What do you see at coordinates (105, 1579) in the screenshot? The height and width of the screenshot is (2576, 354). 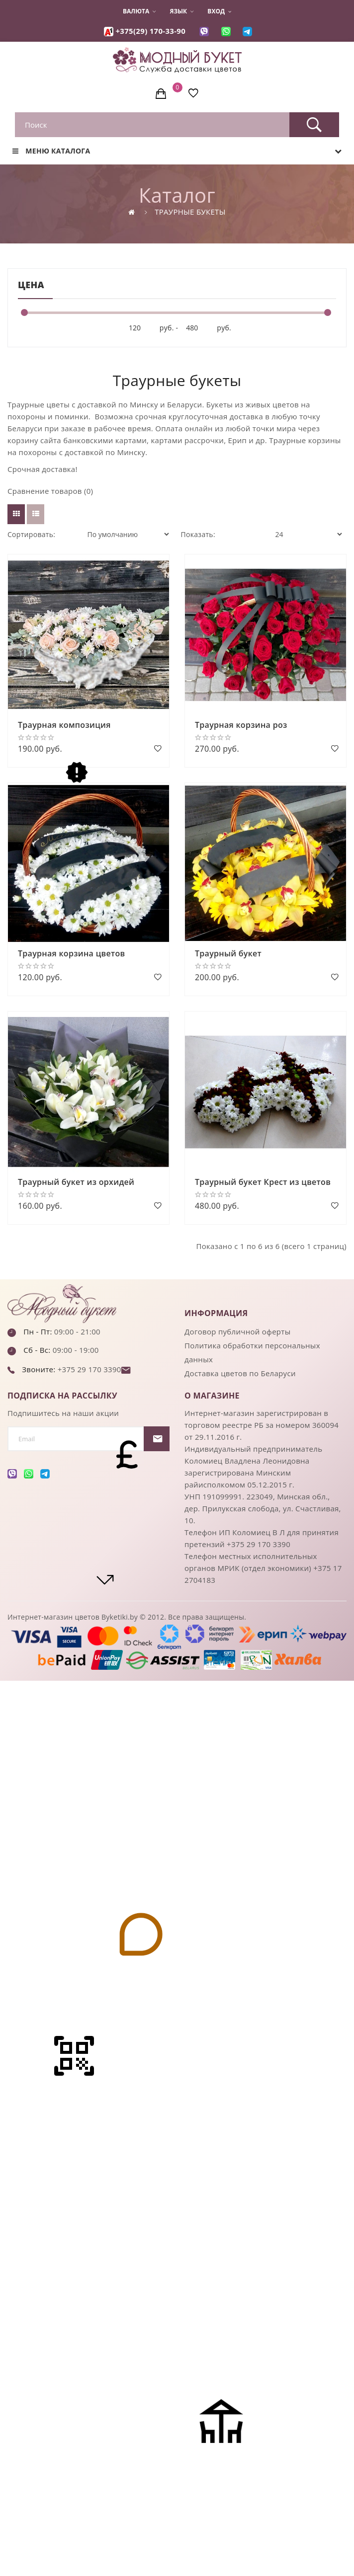 I see `reply to a message` at bounding box center [105, 1579].